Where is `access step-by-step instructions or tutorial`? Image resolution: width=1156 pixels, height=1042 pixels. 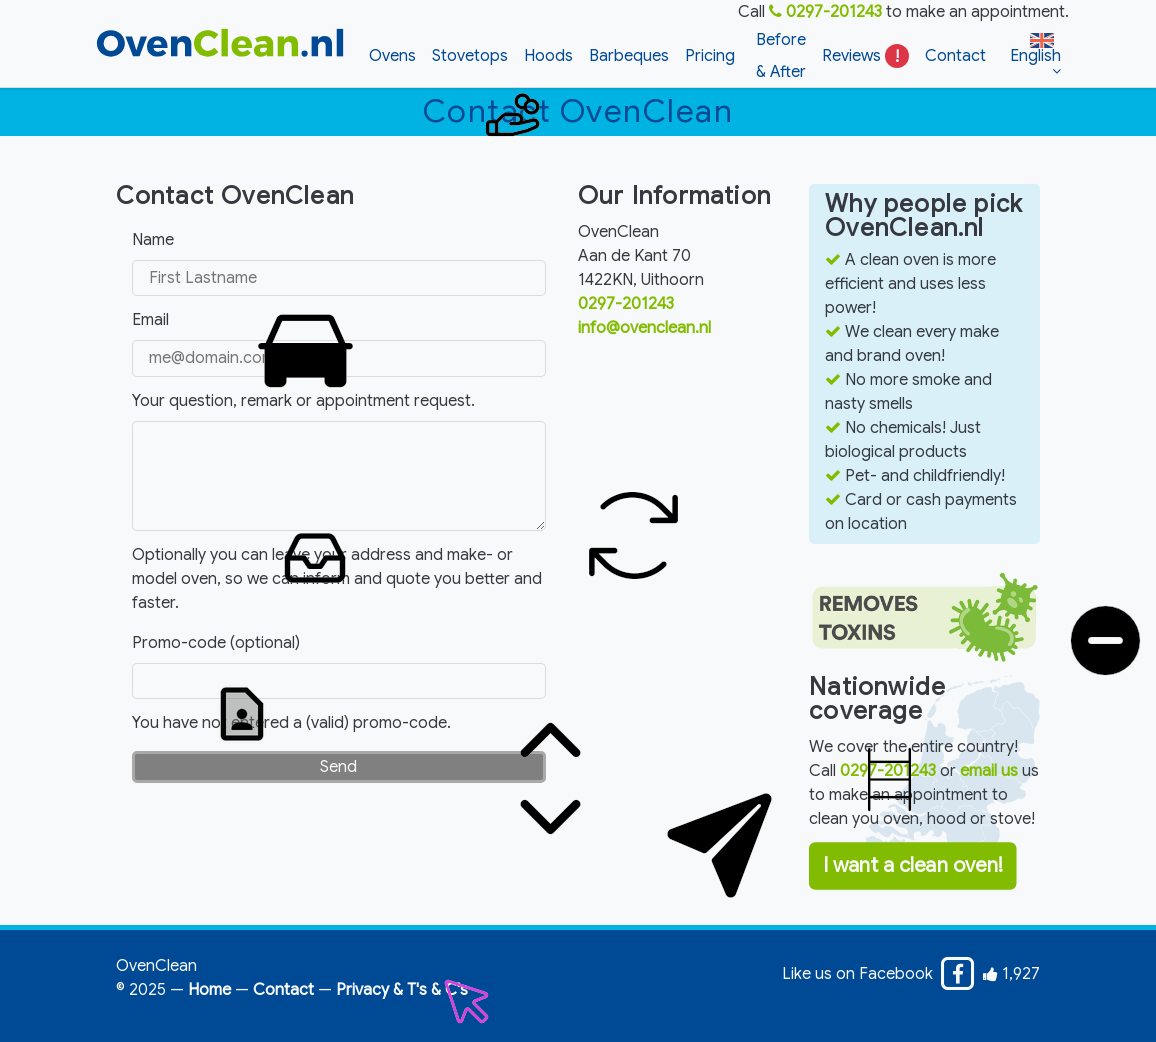 access step-by-step instructions or tutorial is located at coordinates (889, 779).